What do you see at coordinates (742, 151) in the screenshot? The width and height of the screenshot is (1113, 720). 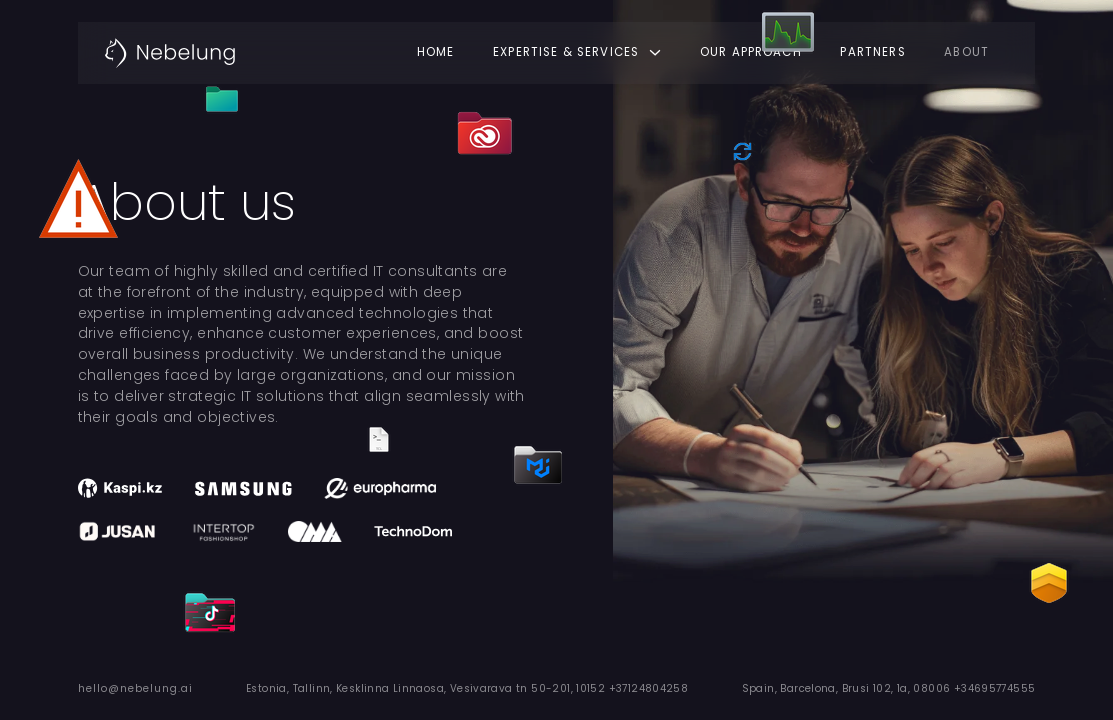 I see `indicates OneDrive is currently syncing files` at bounding box center [742, 151].